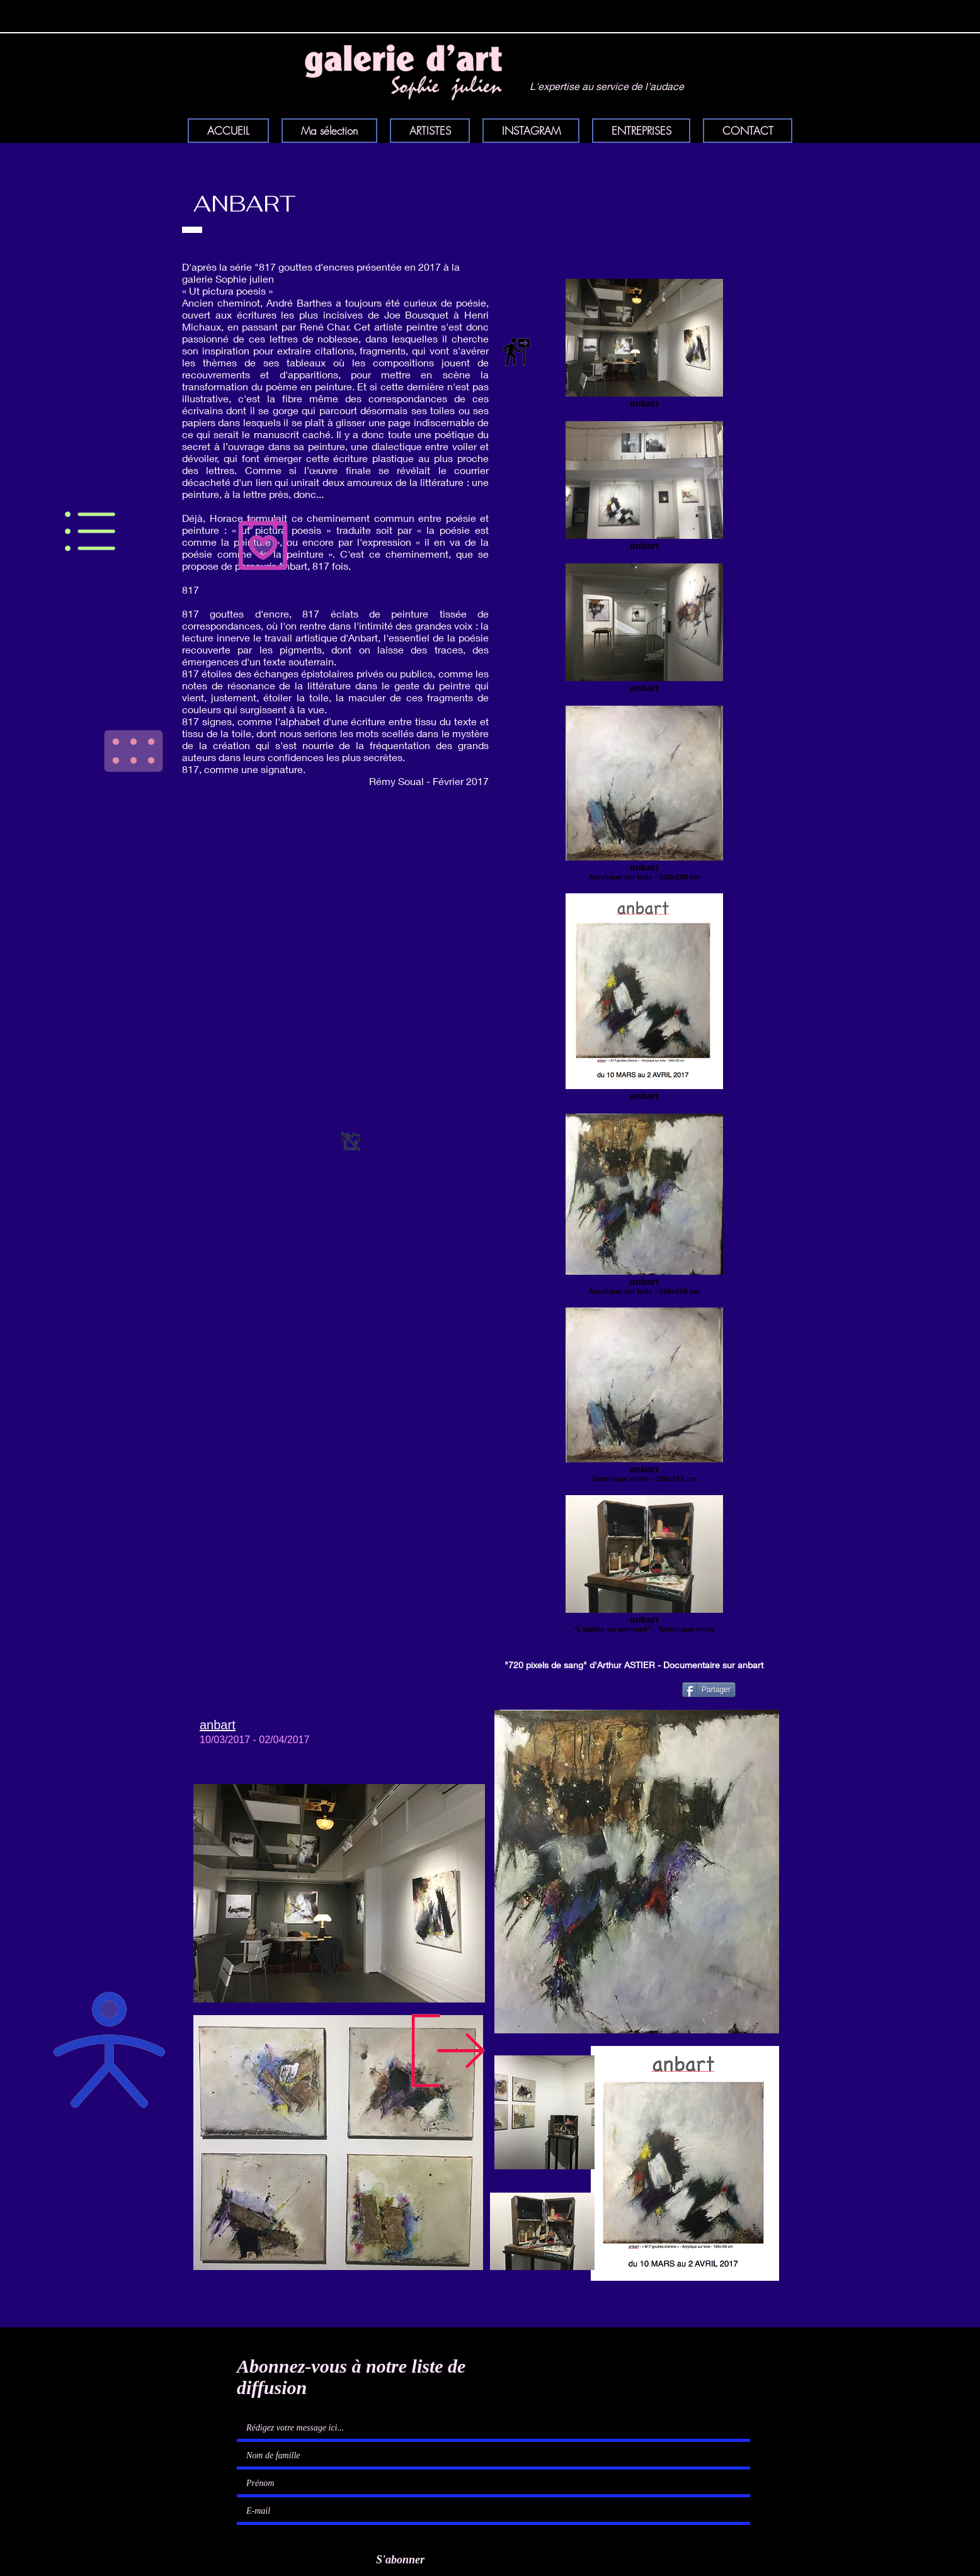 The image size is (980, 2576). I want to click on follow directional signage or wayfinding, so click(517, 351).